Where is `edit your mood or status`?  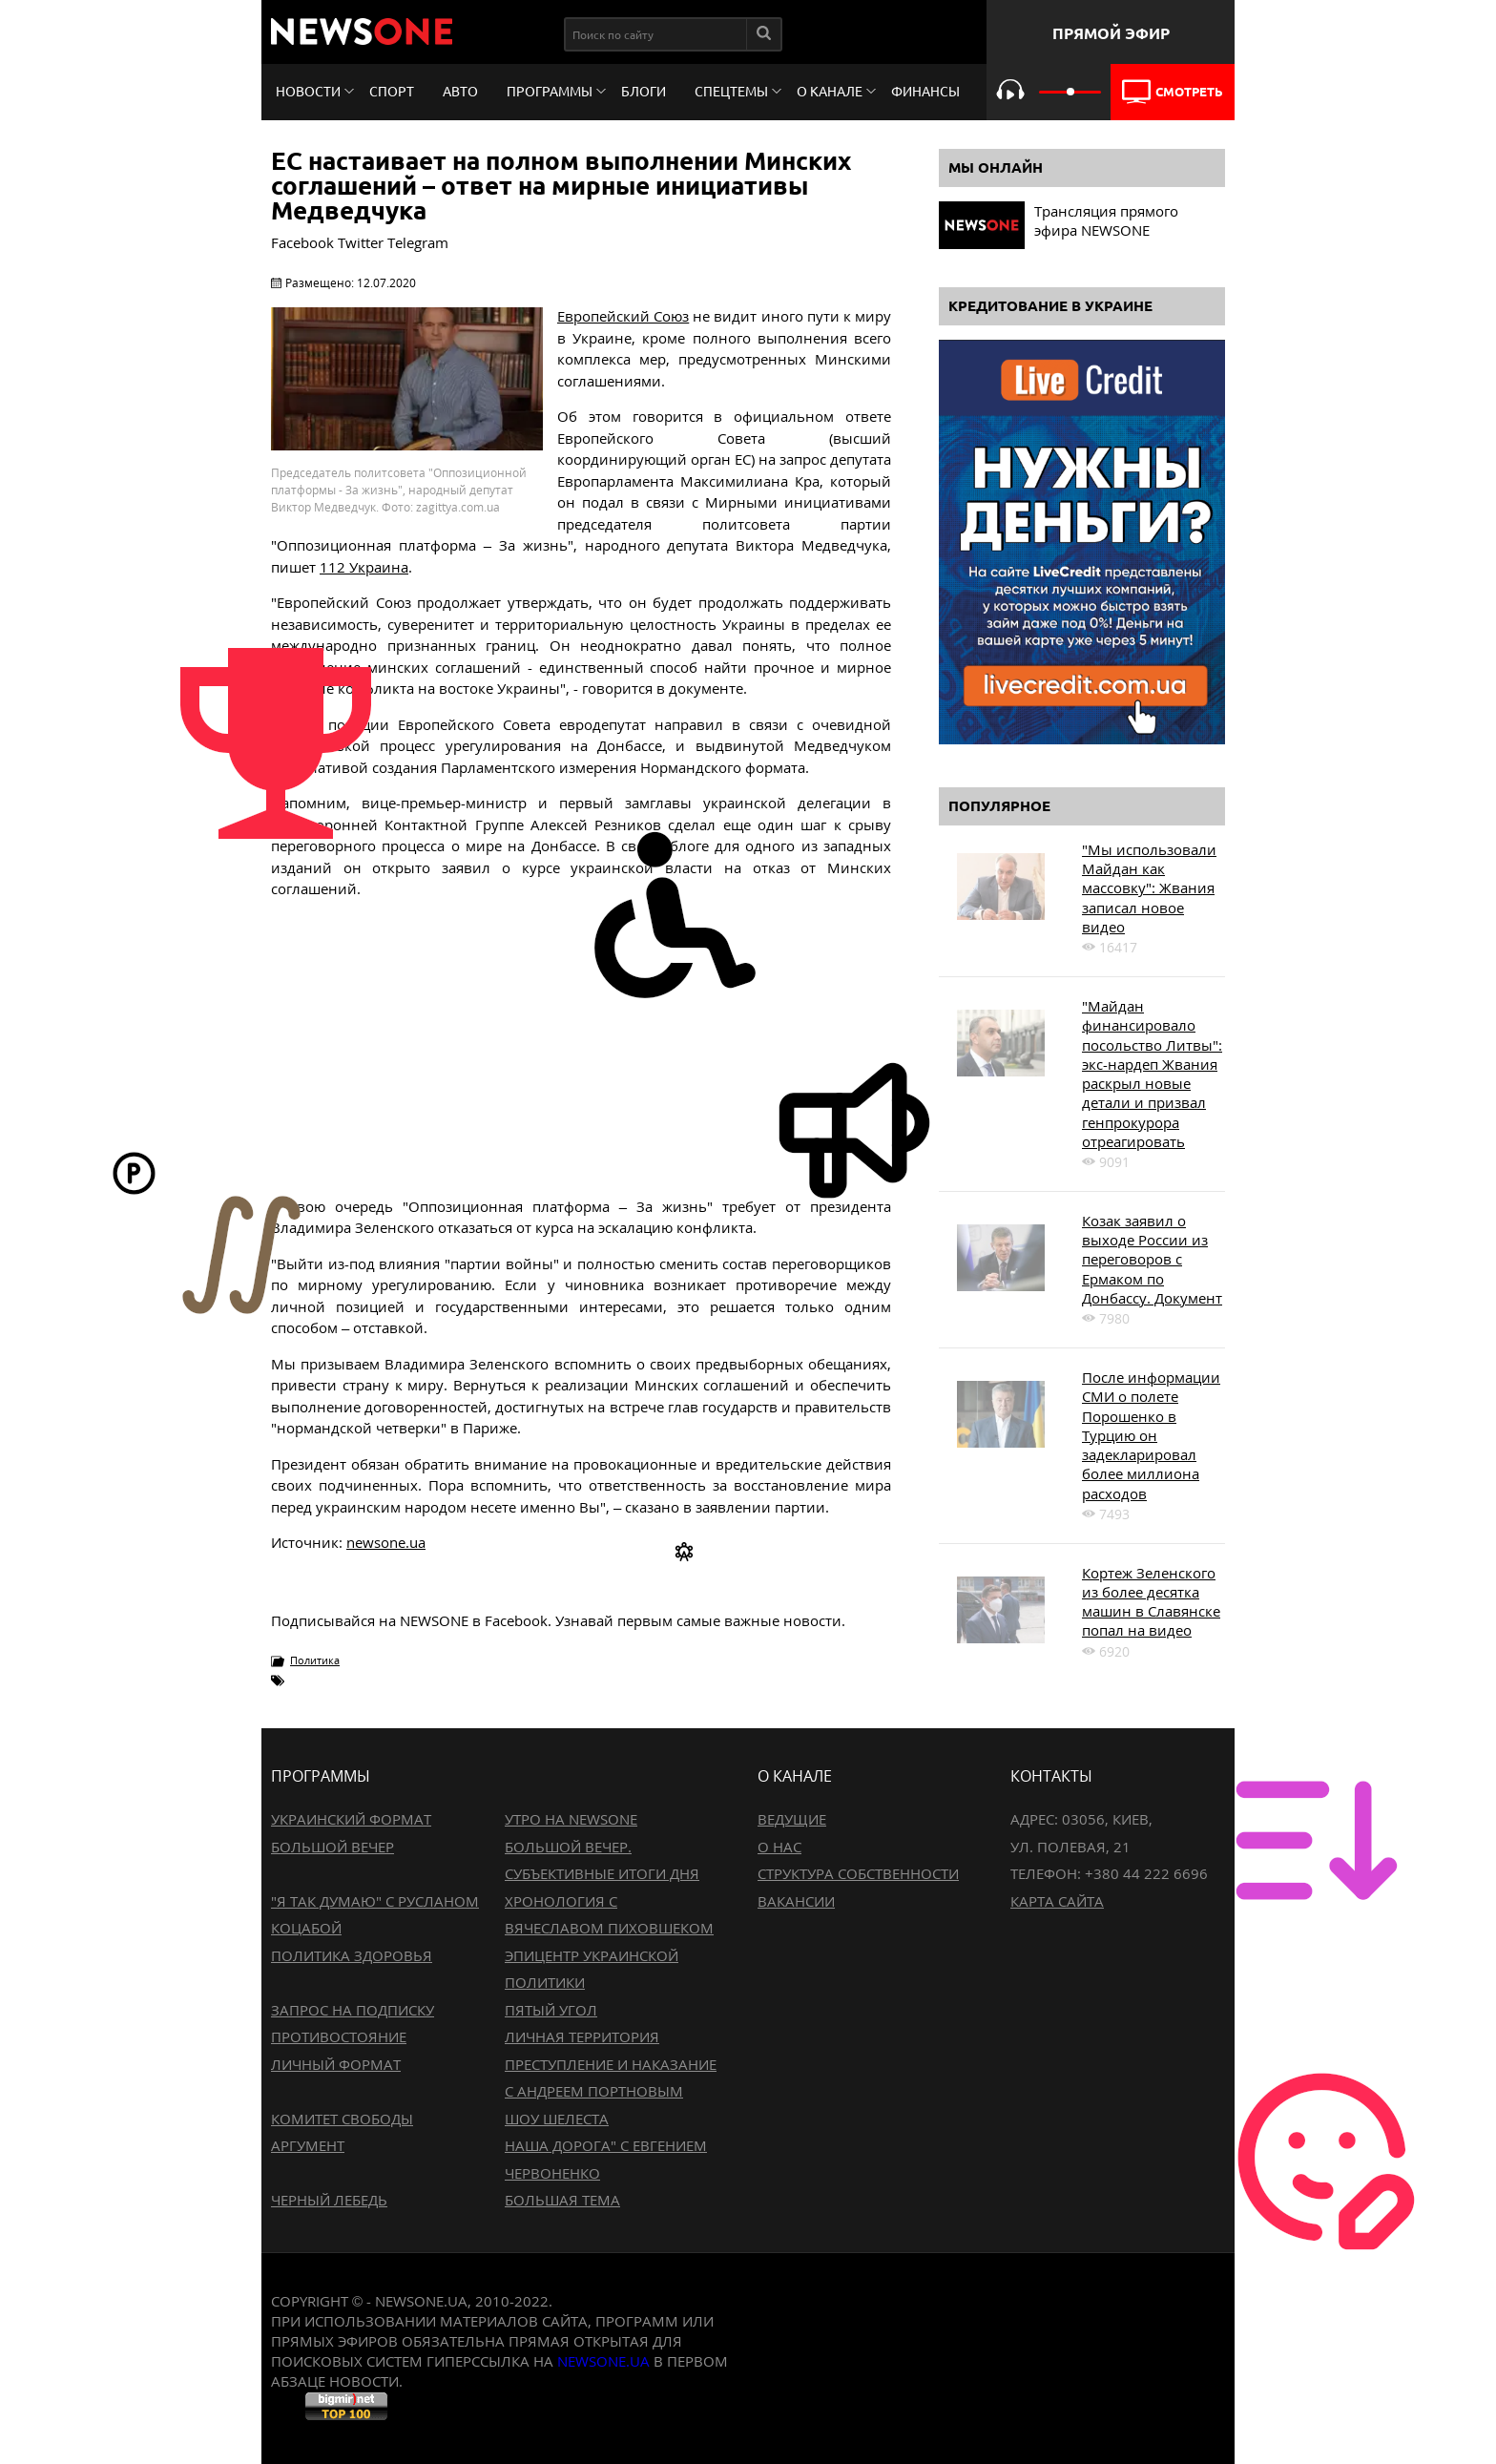
edit your mood or status is located at coordinates (1321, 2157).